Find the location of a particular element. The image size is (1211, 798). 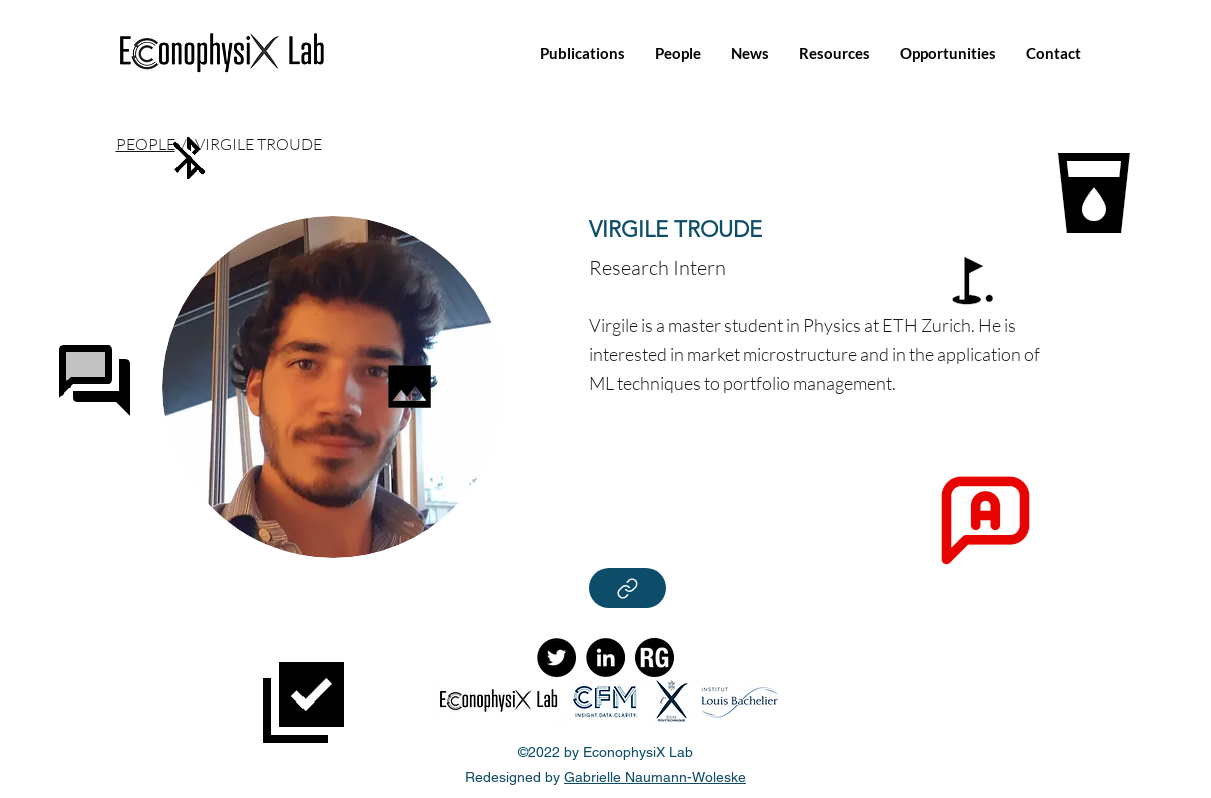

translate message or conversation is located at coordinates (985, 515).